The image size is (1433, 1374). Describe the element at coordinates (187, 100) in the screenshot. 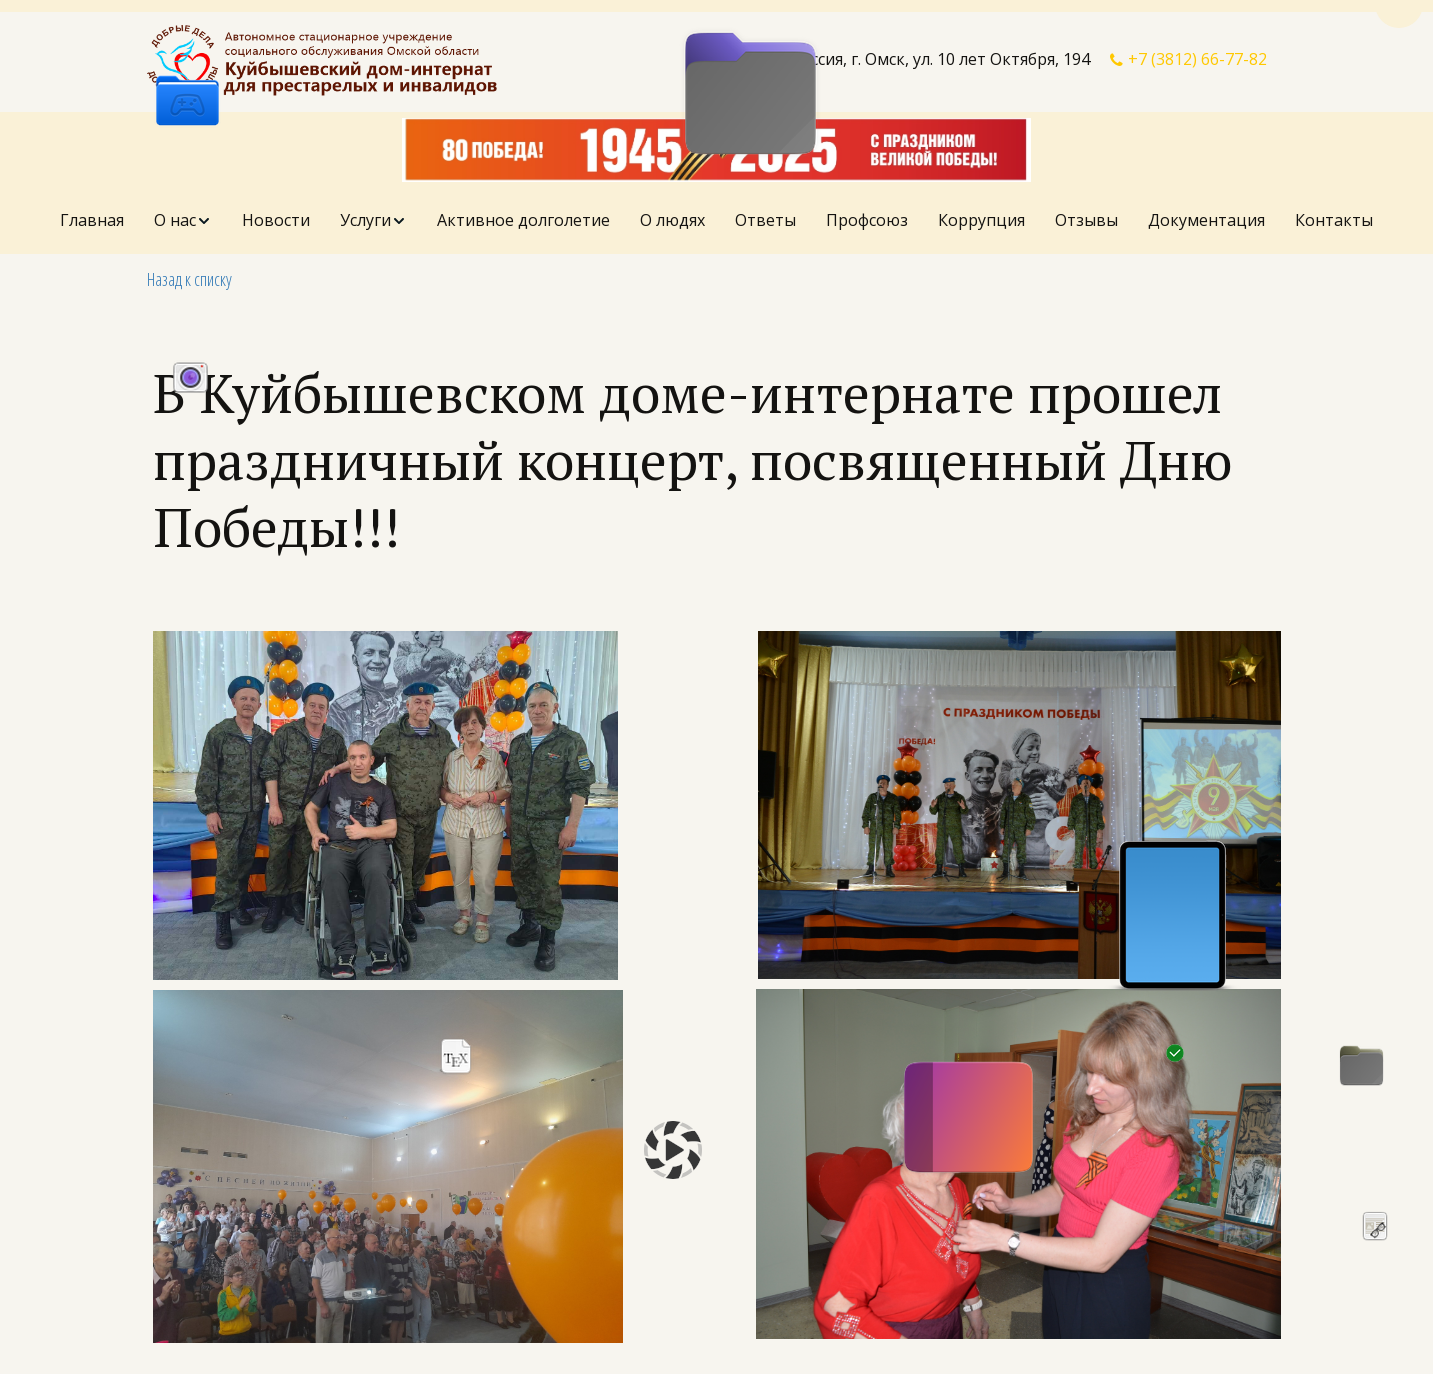

I see `open your games folder` at that location.